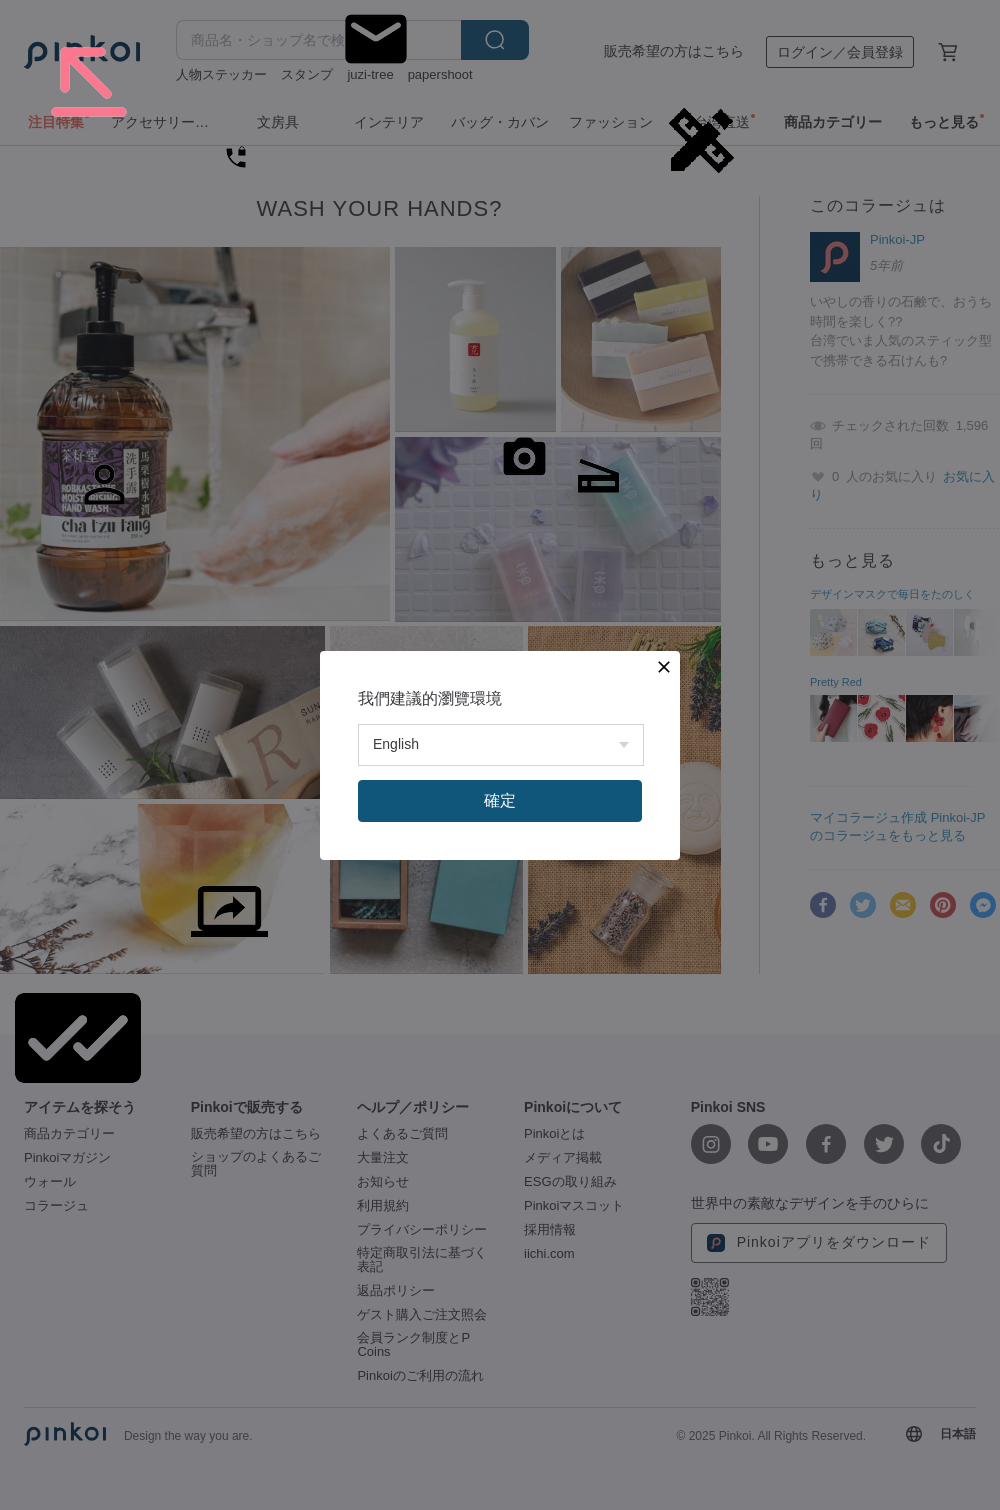  Describe the element at coordinates (701, 140) in the screenshot. I see `access design tools or editing services` at that location.